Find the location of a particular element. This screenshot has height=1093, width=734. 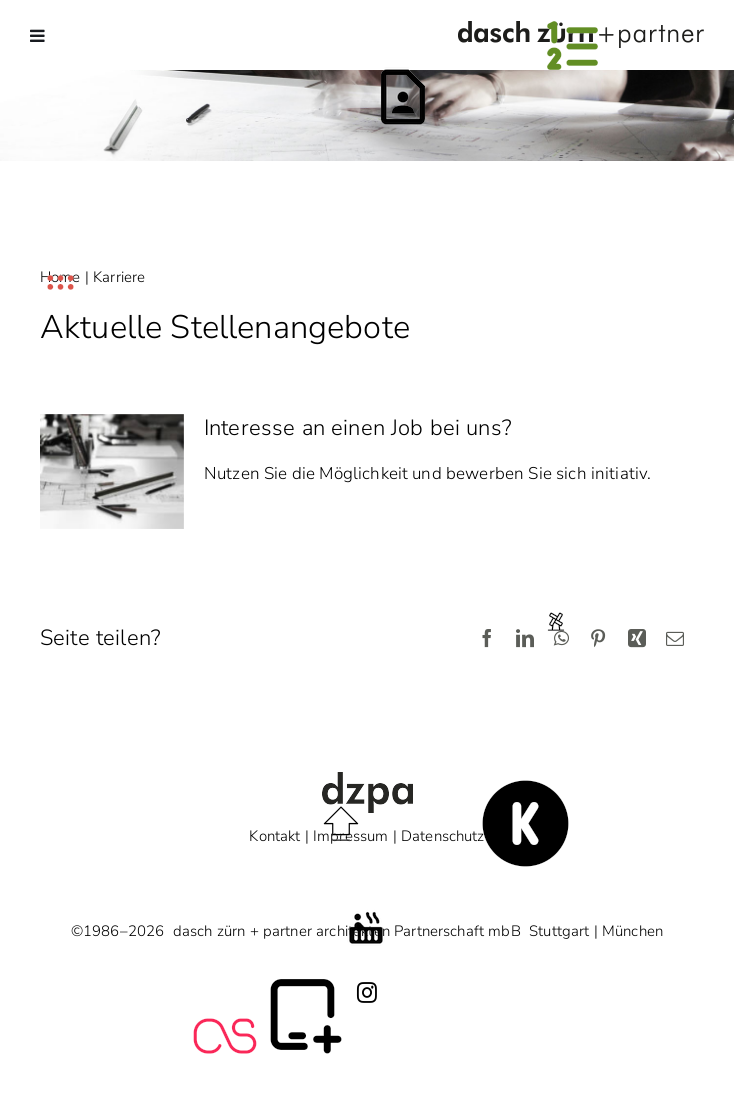

drag to reorder or rearrange items is located at coordinates (60, 282).